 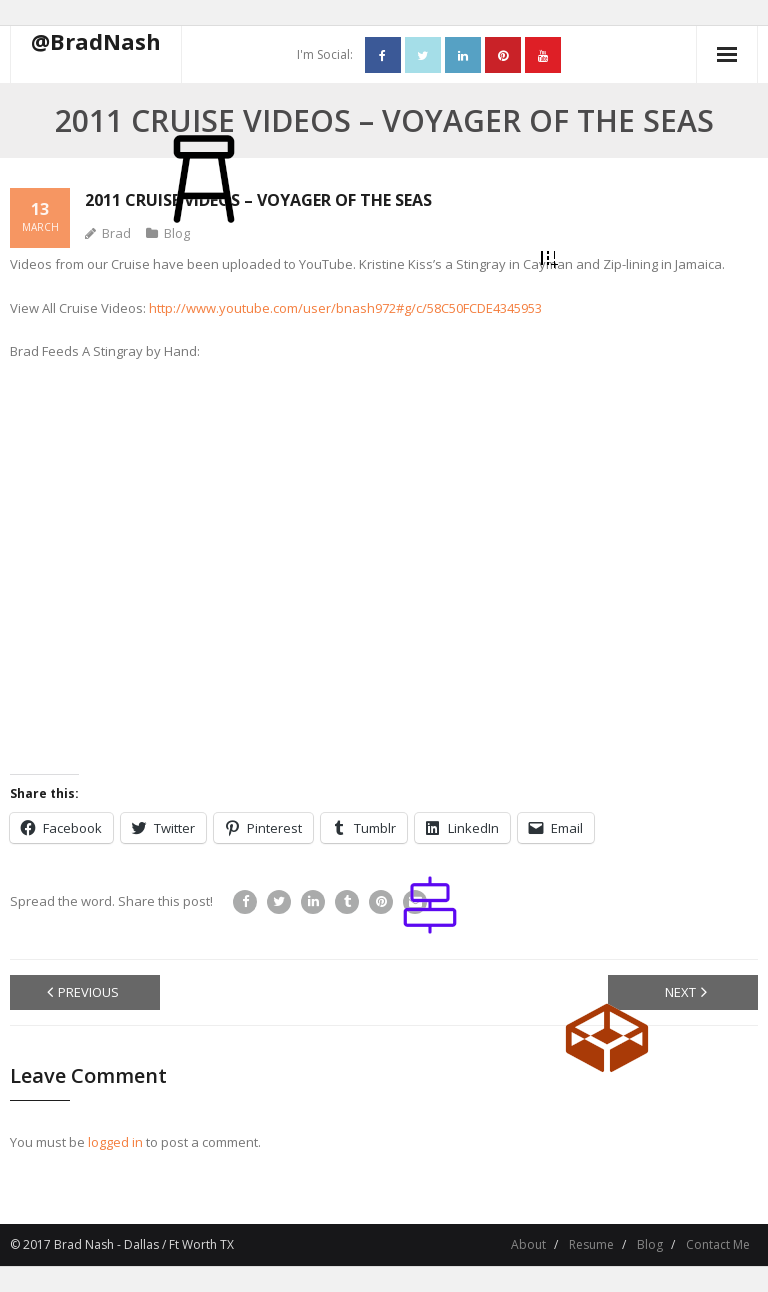 What do you see at coordinates (548, 258) in the screenshot?
I see `add a new road to the map` at bounding box center [548, 258].